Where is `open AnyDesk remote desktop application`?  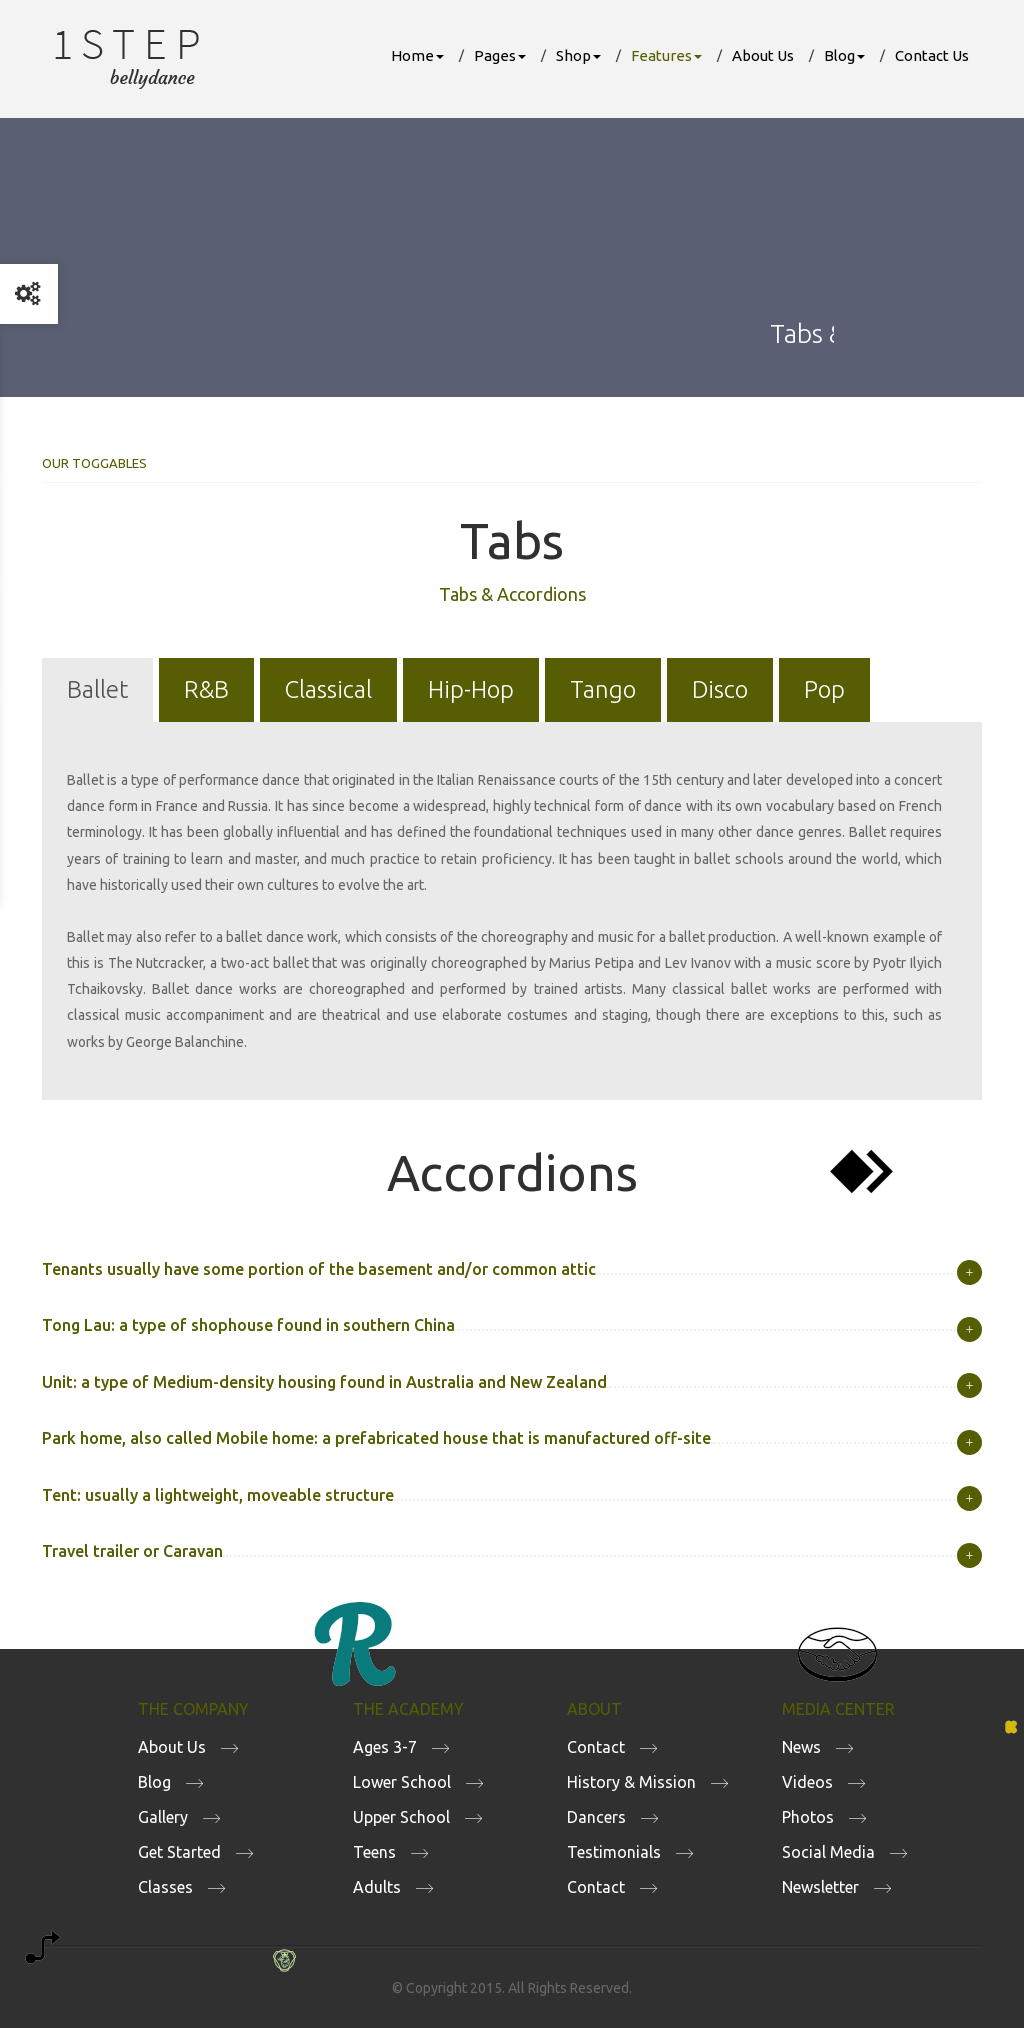 open AnyDesk remote desktop application is located at coordinates (861, 1171).